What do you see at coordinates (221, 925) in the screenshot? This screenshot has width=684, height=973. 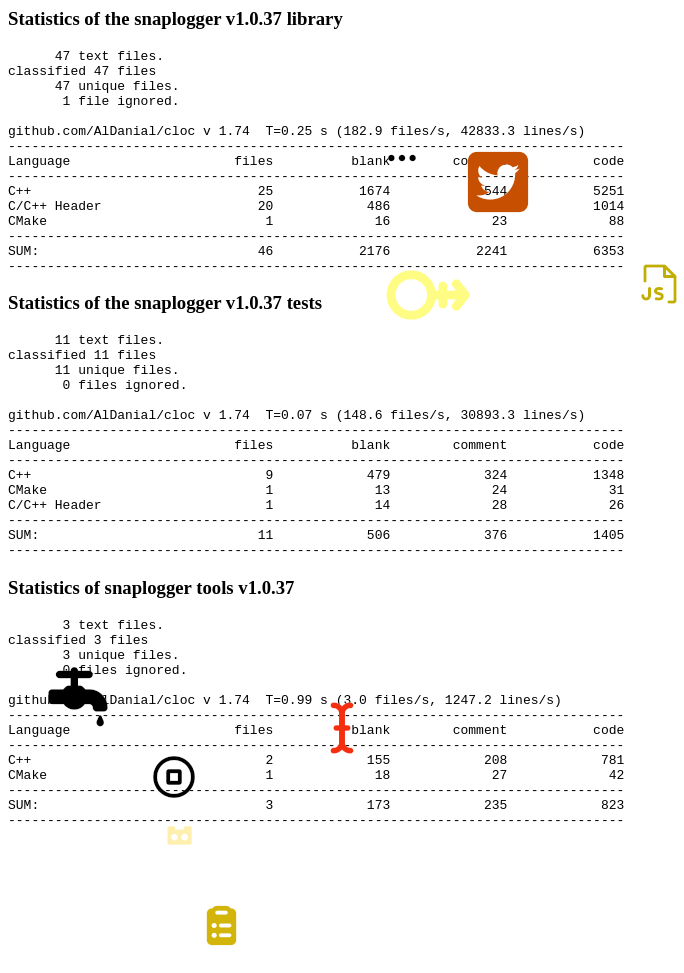 I see `view checklist or task list` at bounding box center [221, 925].